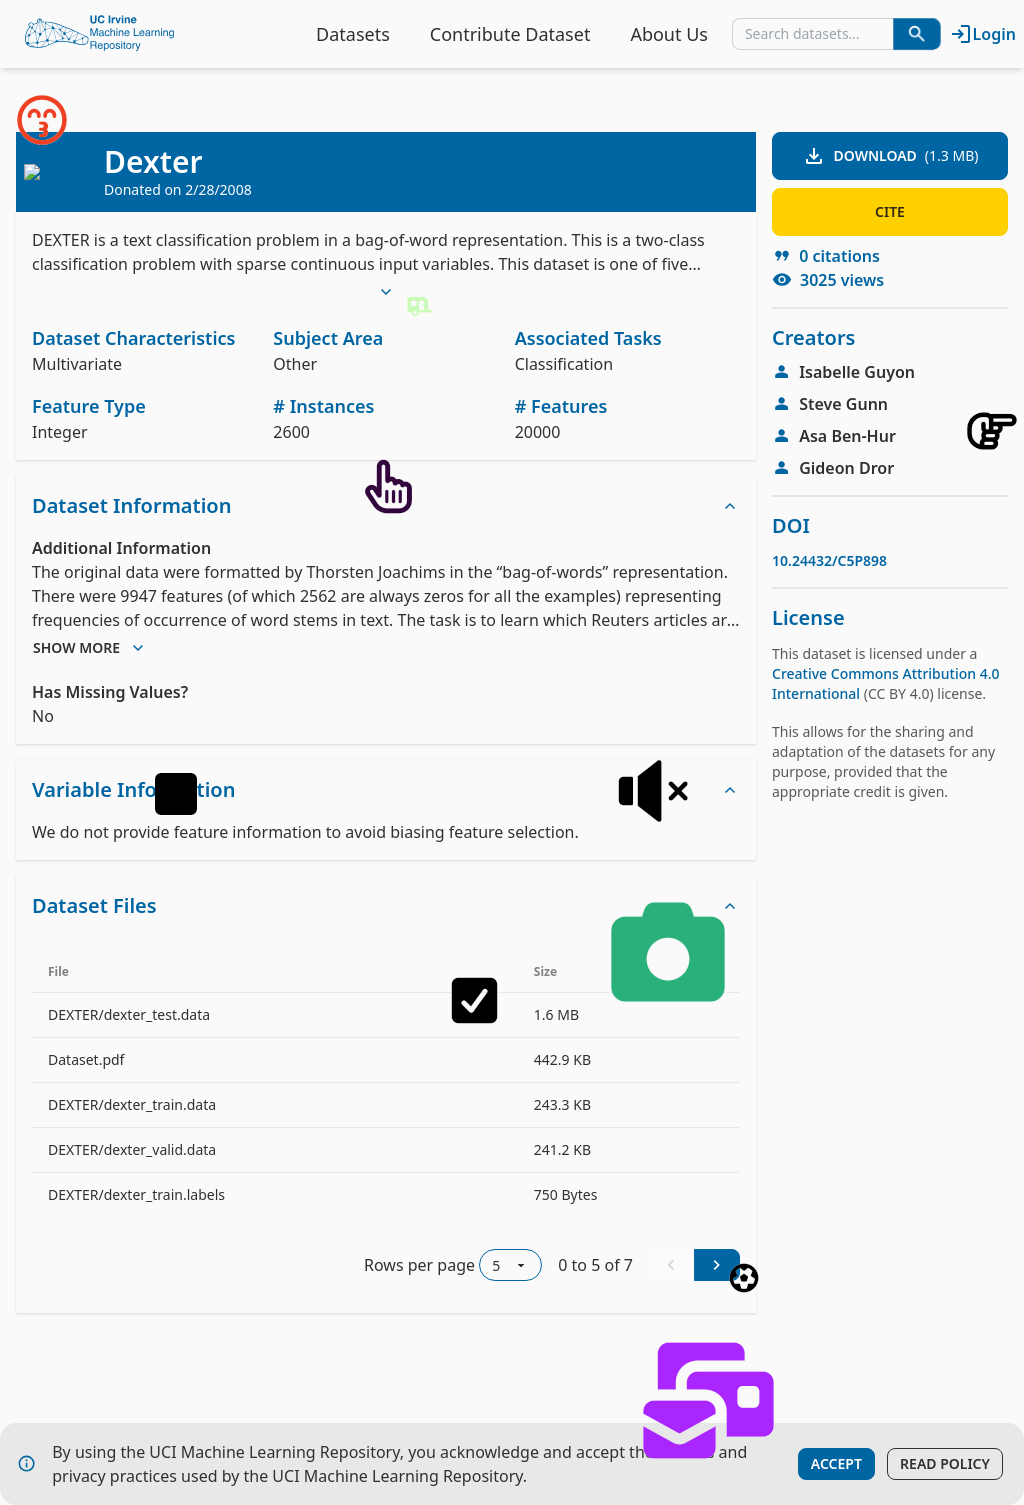  Describe the element at coordinates (652, 791) in the screenshot. I see `mute audio` at that location.